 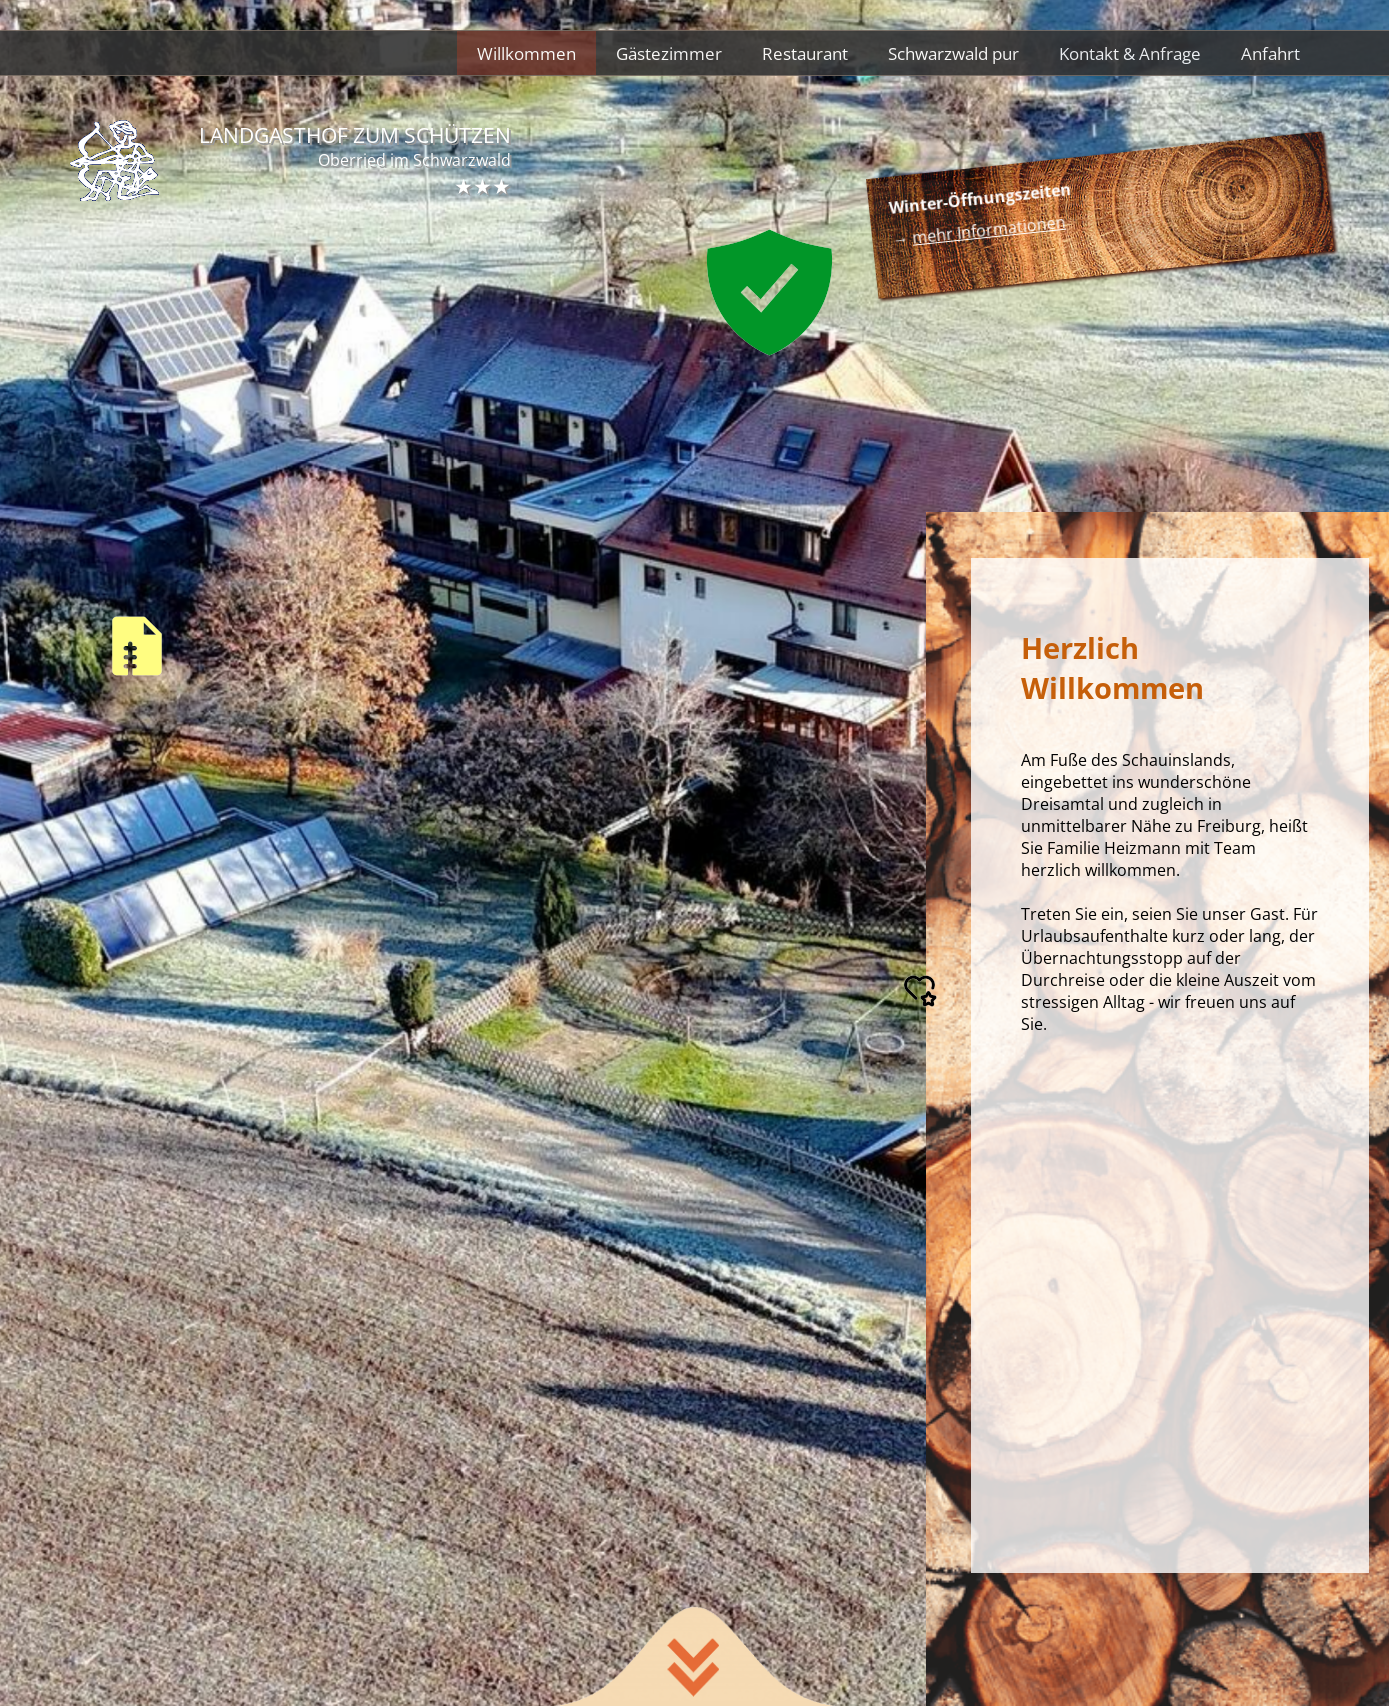 What do you see at coordinates (919, 989) in the screenshot?
I see `add item to favorites with priority rating` at bounding box center [919, 989].